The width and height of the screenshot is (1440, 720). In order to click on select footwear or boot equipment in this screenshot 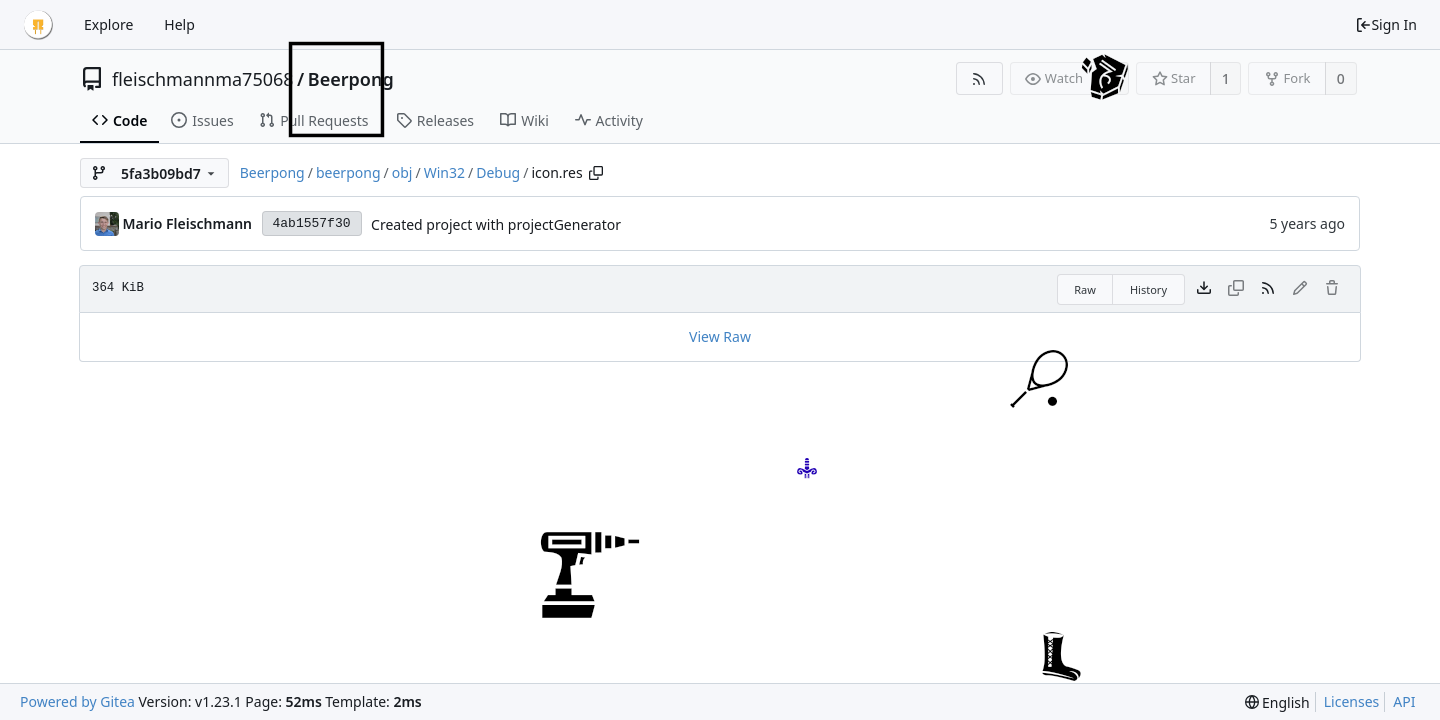, I will do `click(1061, 656)`.